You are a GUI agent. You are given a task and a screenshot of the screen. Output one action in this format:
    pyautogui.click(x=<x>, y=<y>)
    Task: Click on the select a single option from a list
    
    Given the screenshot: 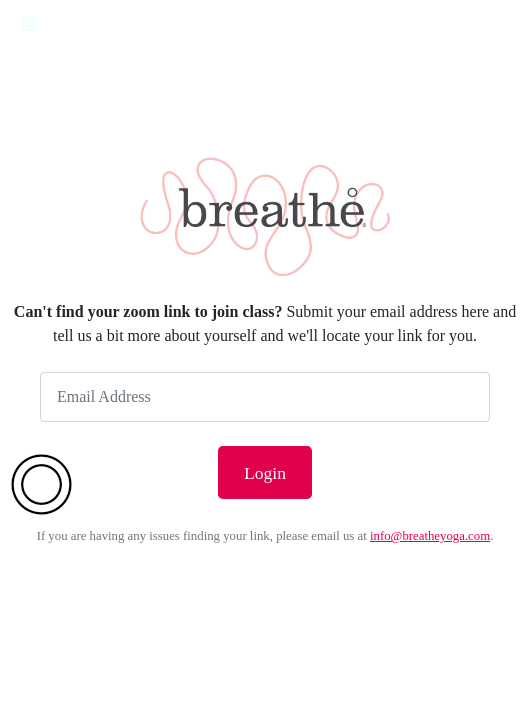 What is the action you would take?
    pyautogui.click(x=28, y=23)
    